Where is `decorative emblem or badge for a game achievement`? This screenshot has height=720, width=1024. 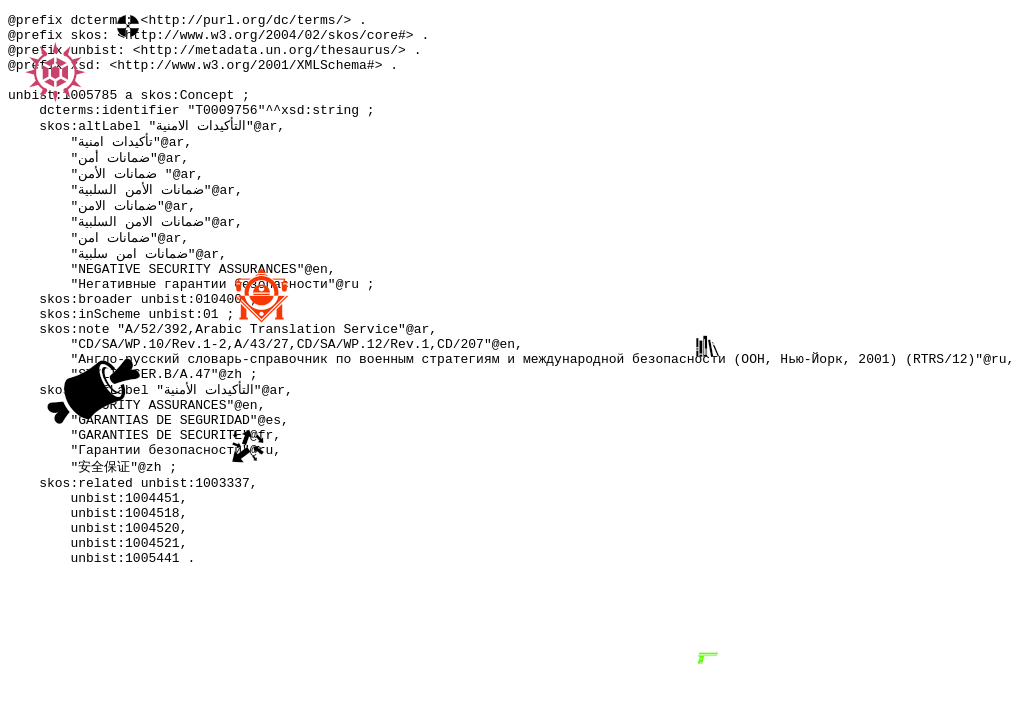 decorative emblem or badge for a game achievement is located at coordinates (261, 295).